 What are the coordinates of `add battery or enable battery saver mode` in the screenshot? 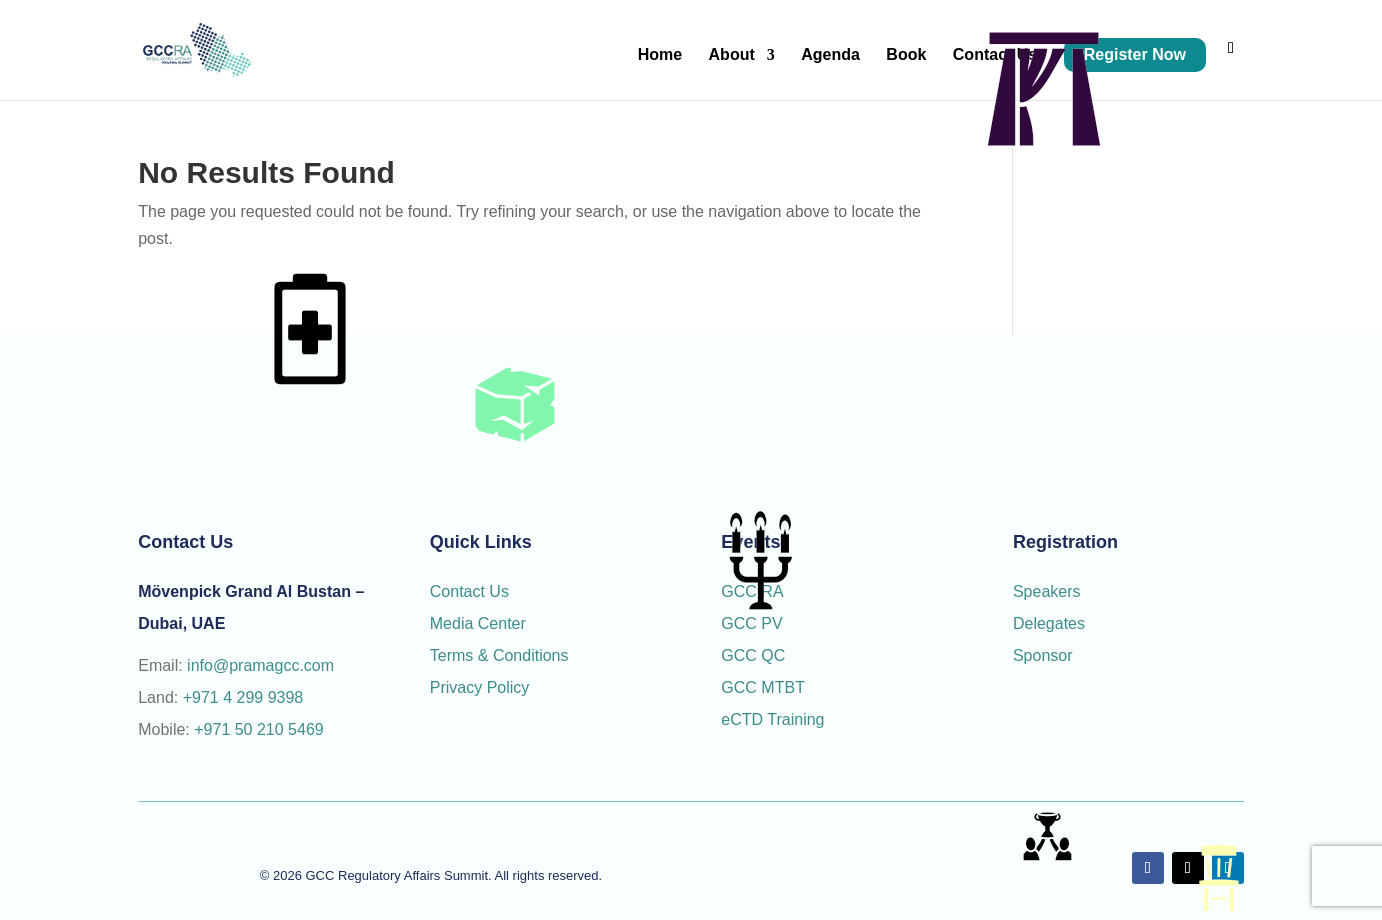 It's located at (310, 329).